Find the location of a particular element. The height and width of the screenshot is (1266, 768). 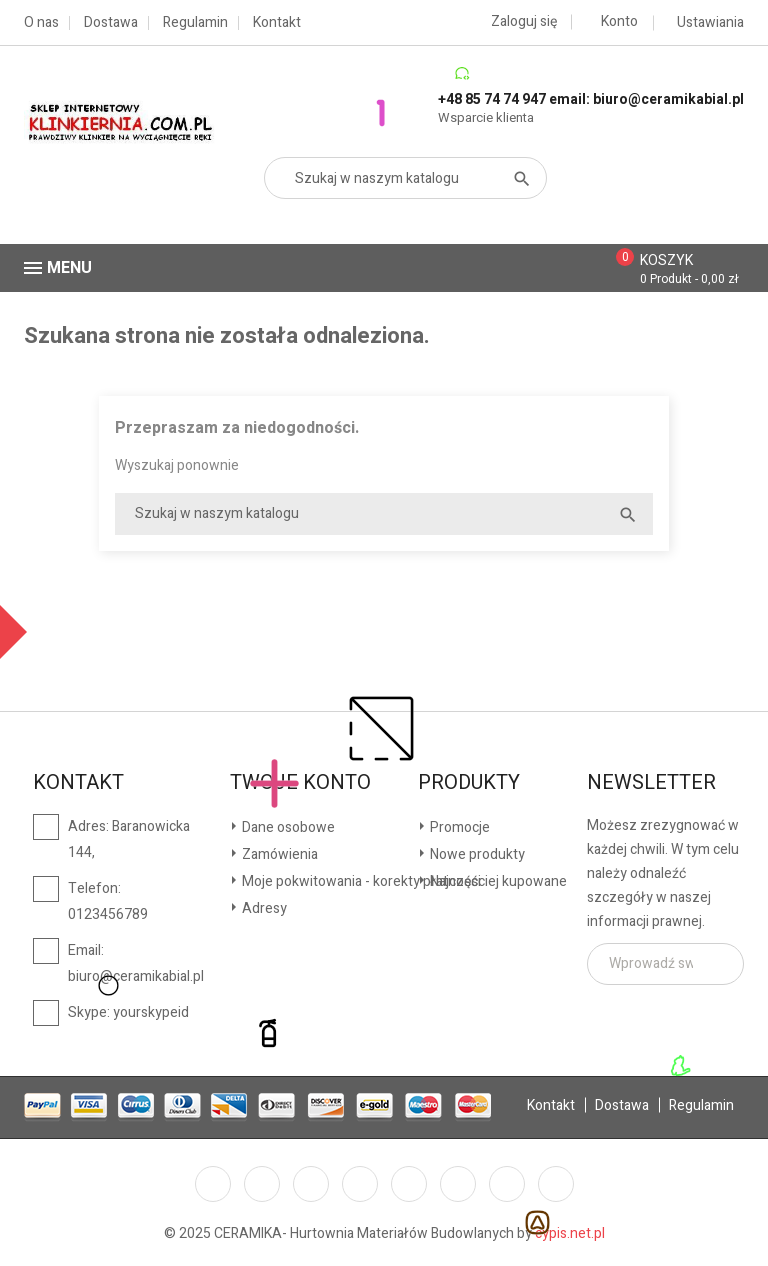

unselected radio button or checkbox option is located at coordinates (108, 985).